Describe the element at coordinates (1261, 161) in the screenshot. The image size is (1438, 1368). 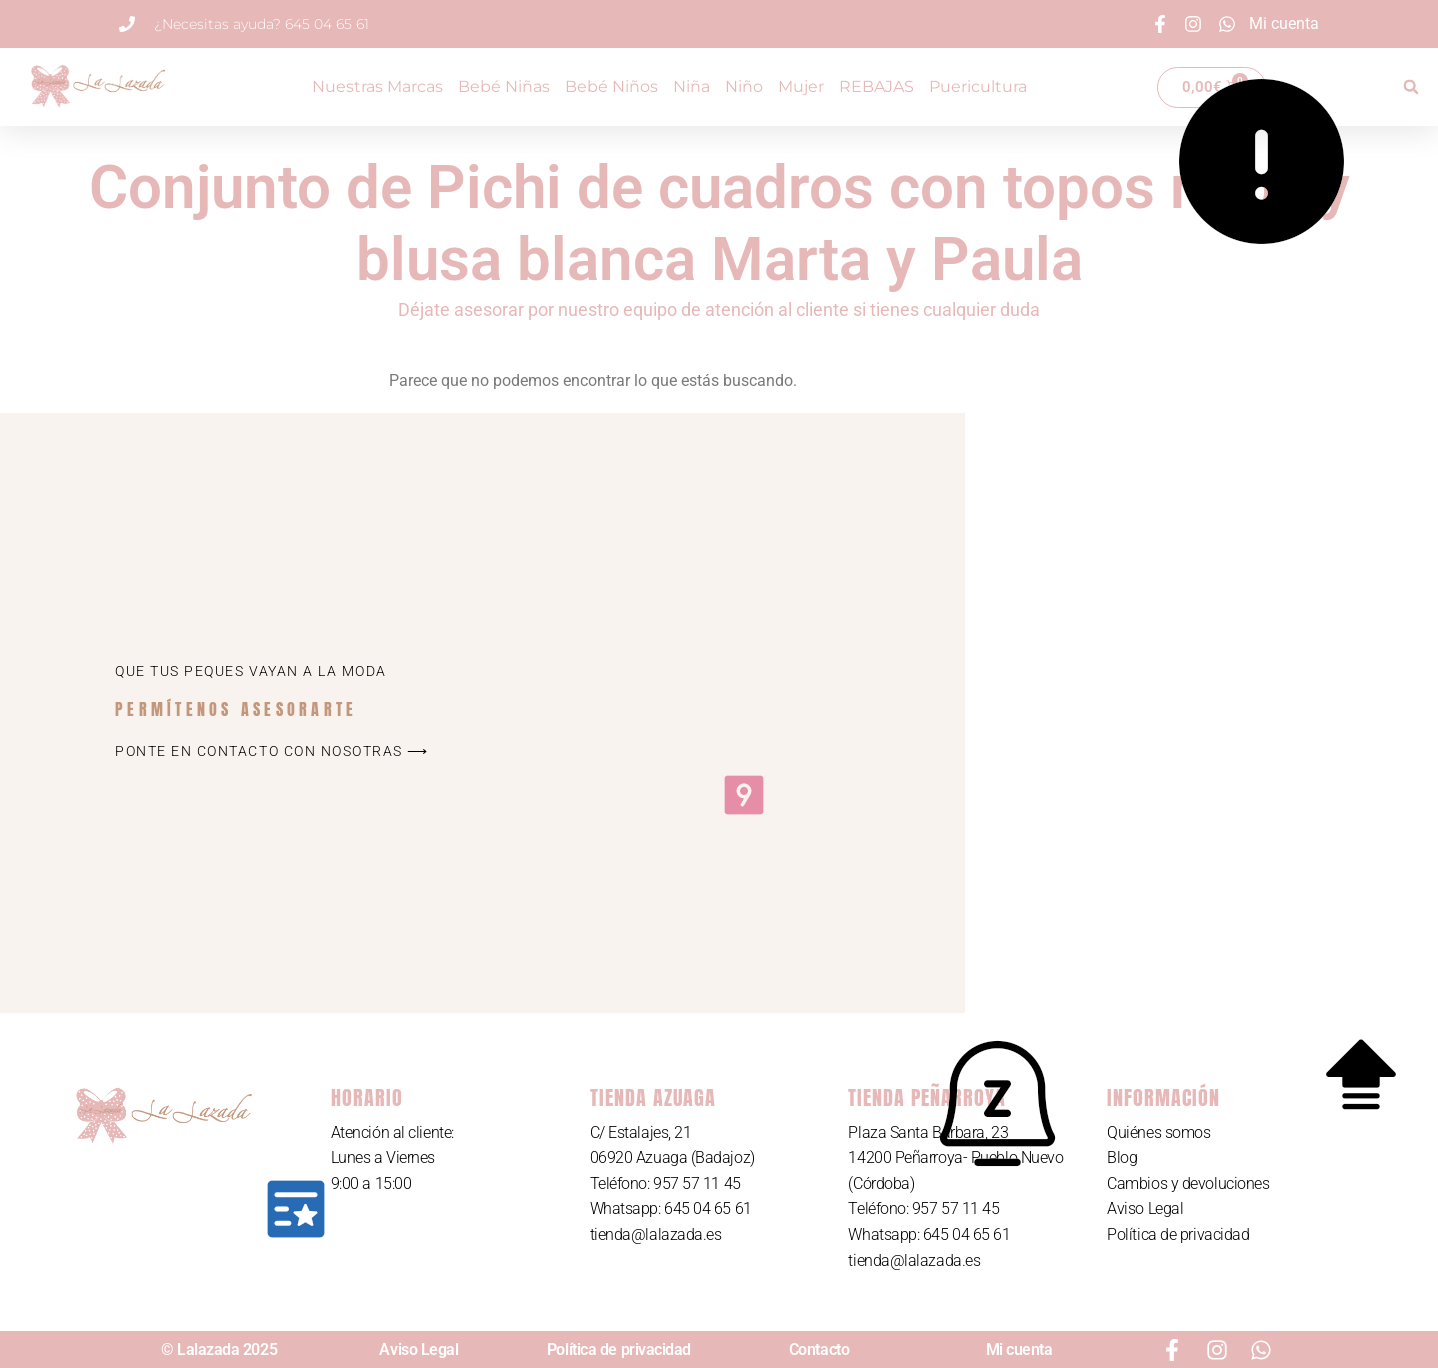
I see `indicates a warning or alert requiring attention` at that location.